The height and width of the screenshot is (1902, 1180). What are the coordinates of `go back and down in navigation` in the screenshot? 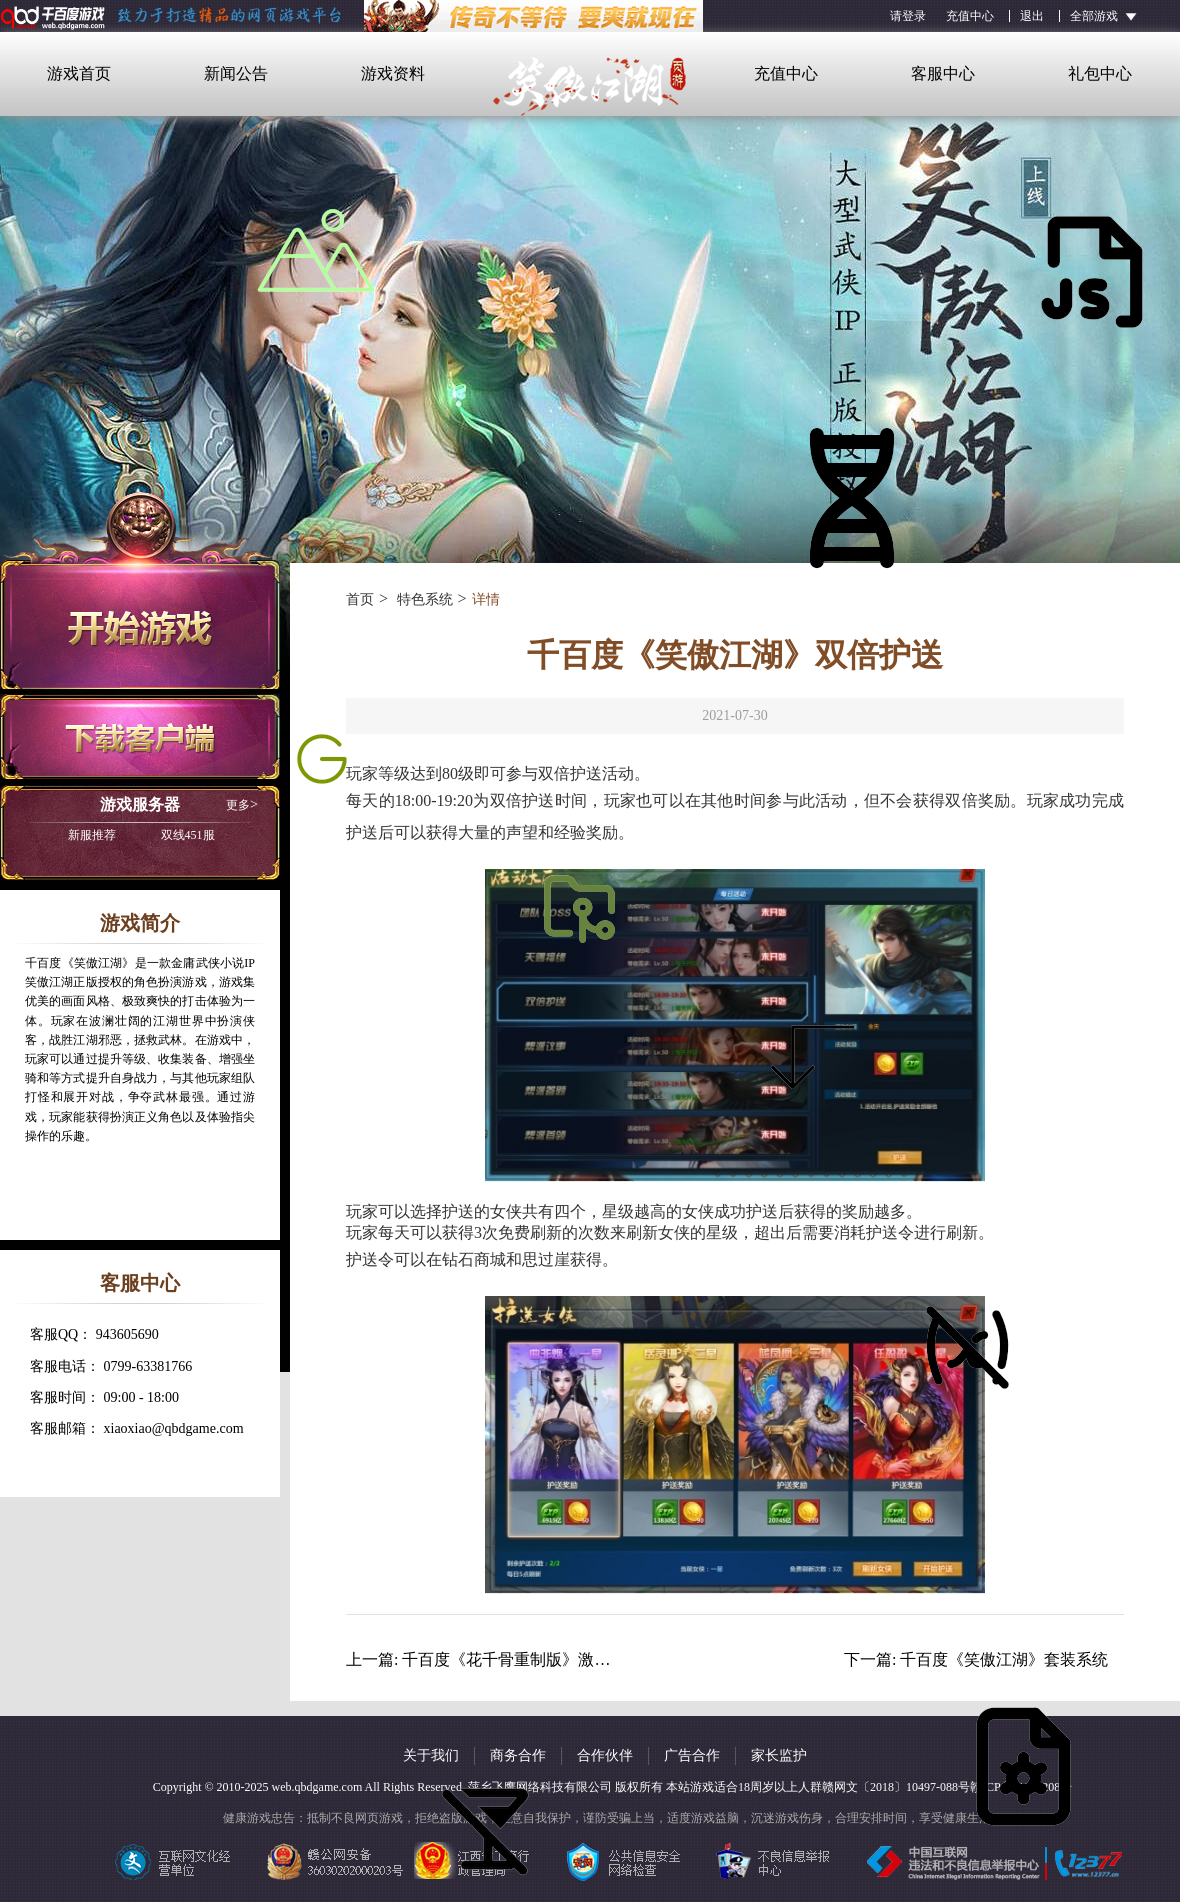 It's located at (809, 1050).